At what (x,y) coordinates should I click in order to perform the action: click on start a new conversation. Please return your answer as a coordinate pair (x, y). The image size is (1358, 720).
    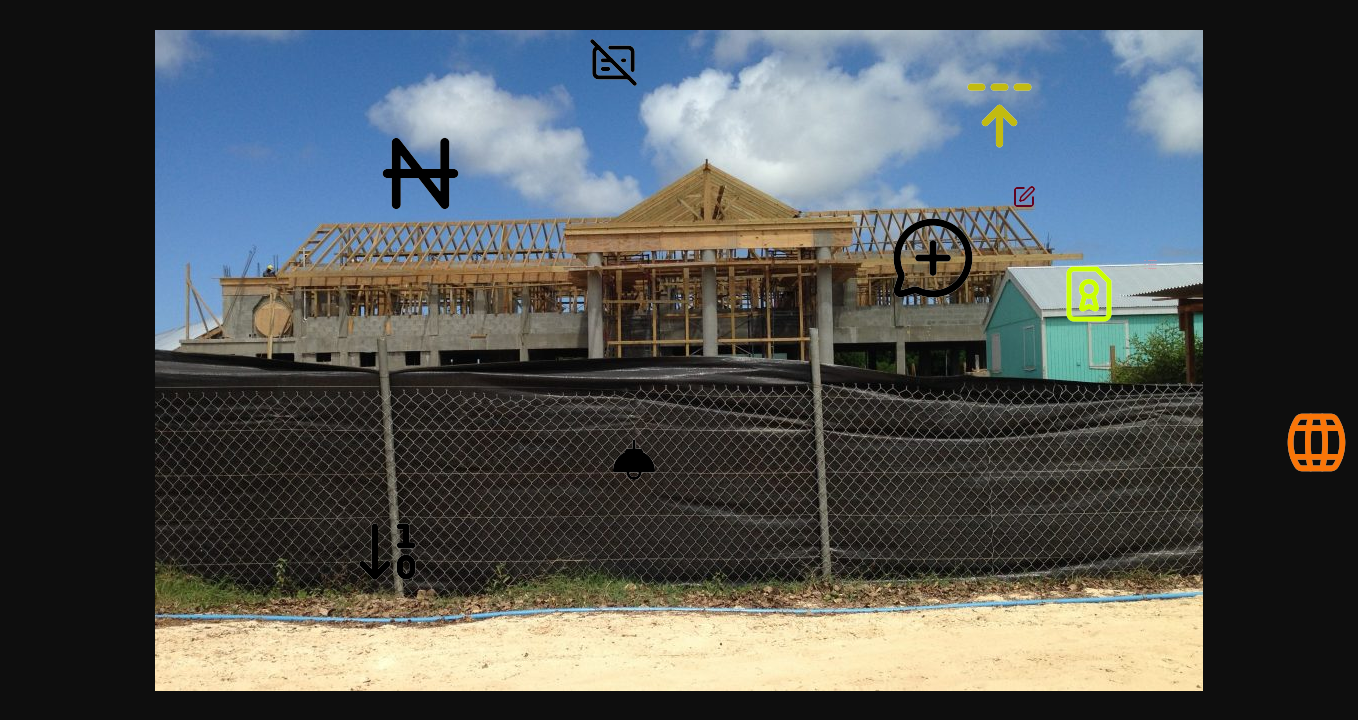
    Looking at the image, I should click on (933, 258).